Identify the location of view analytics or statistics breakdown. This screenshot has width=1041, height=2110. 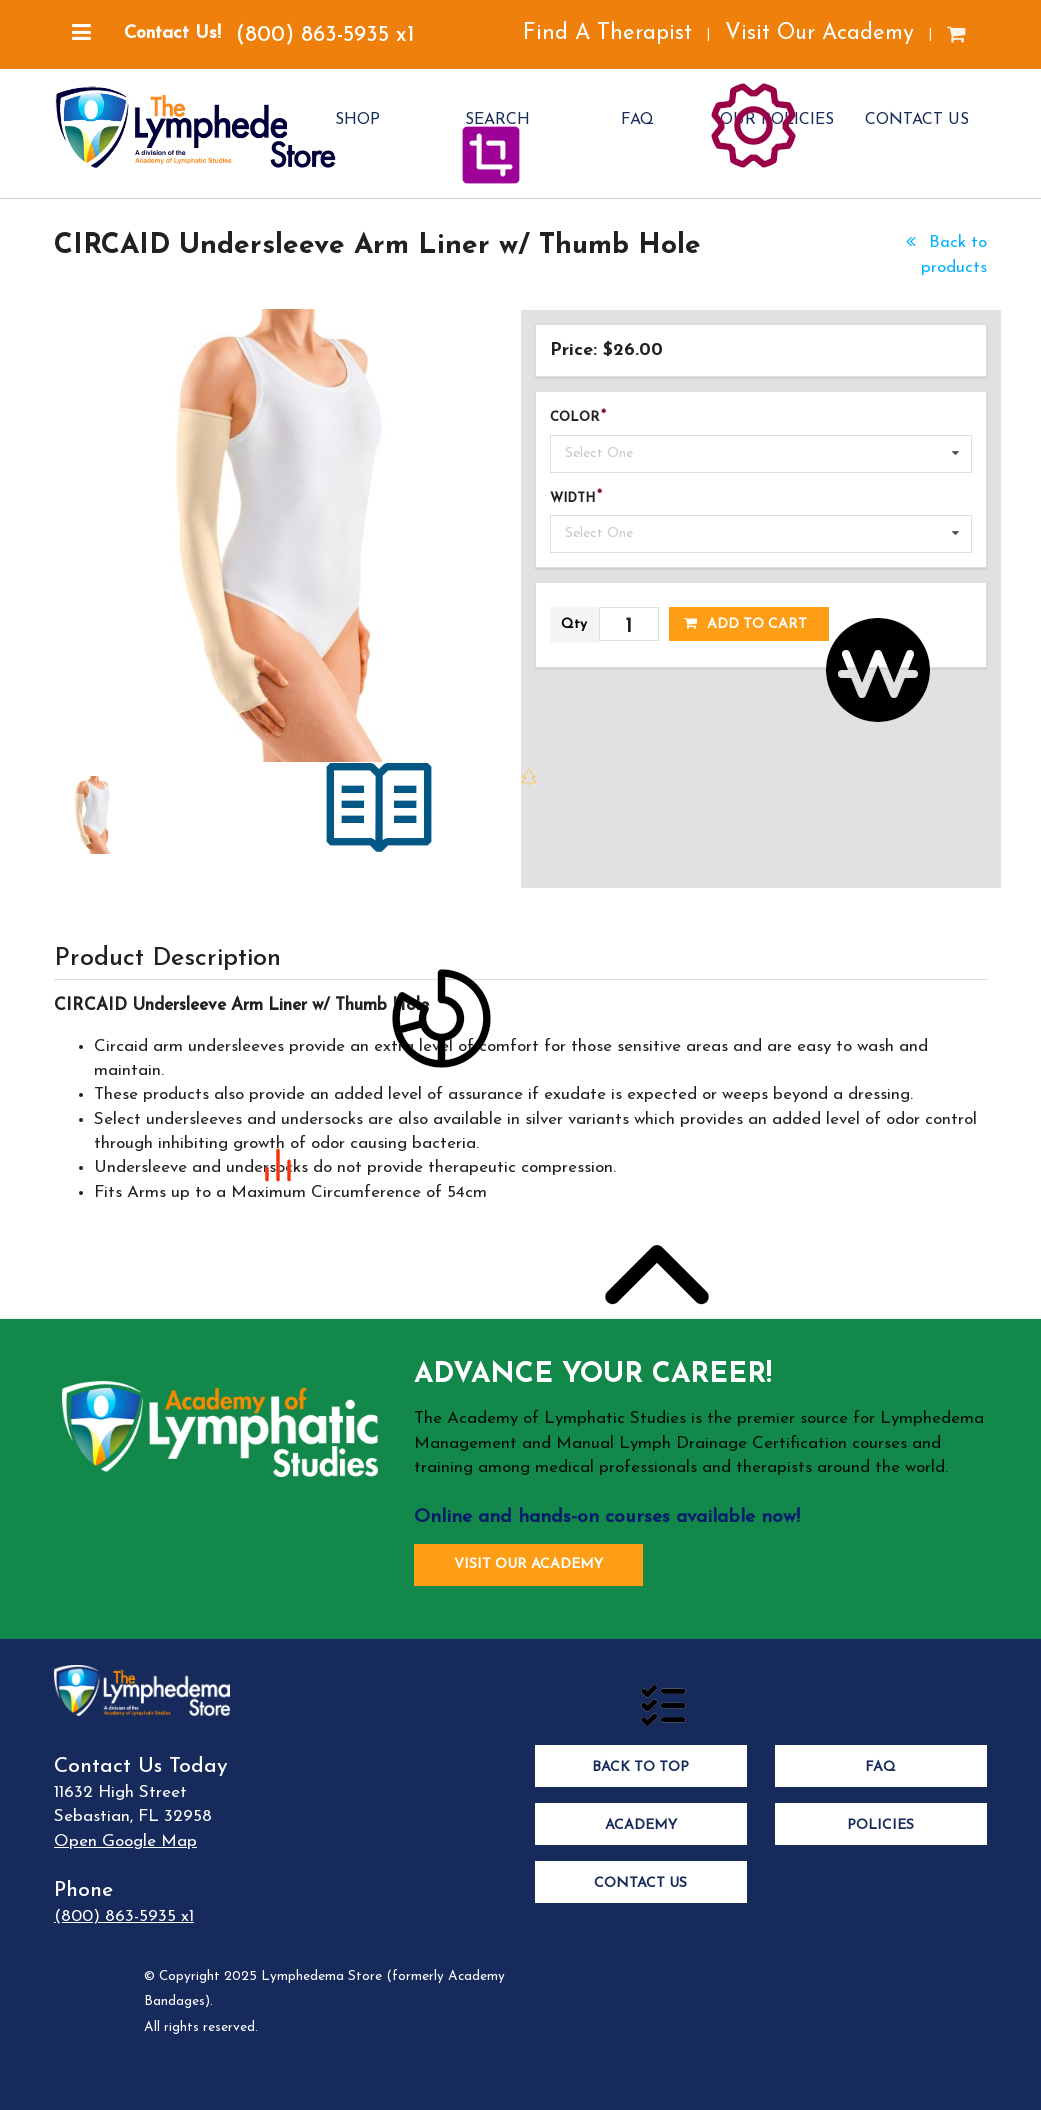
(441, 1018).